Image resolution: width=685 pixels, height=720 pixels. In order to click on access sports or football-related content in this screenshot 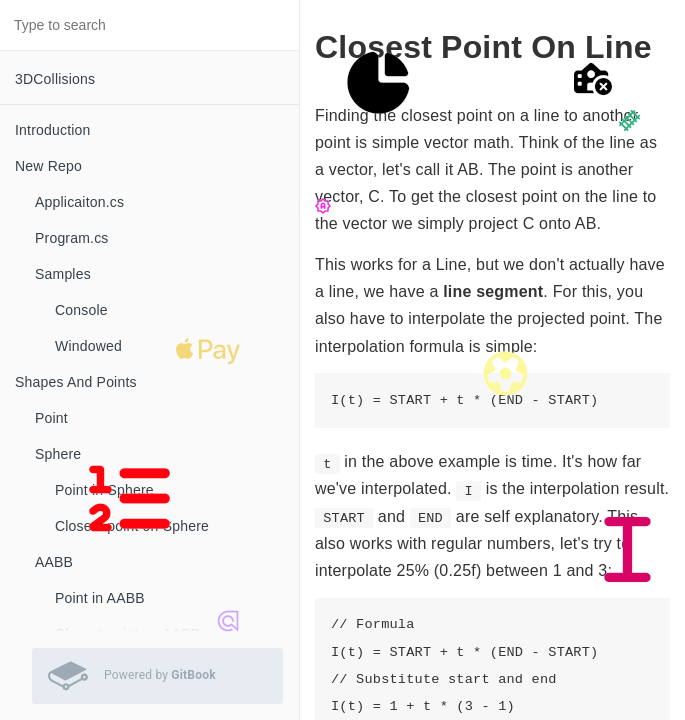, I will do `click(505, 373)`.